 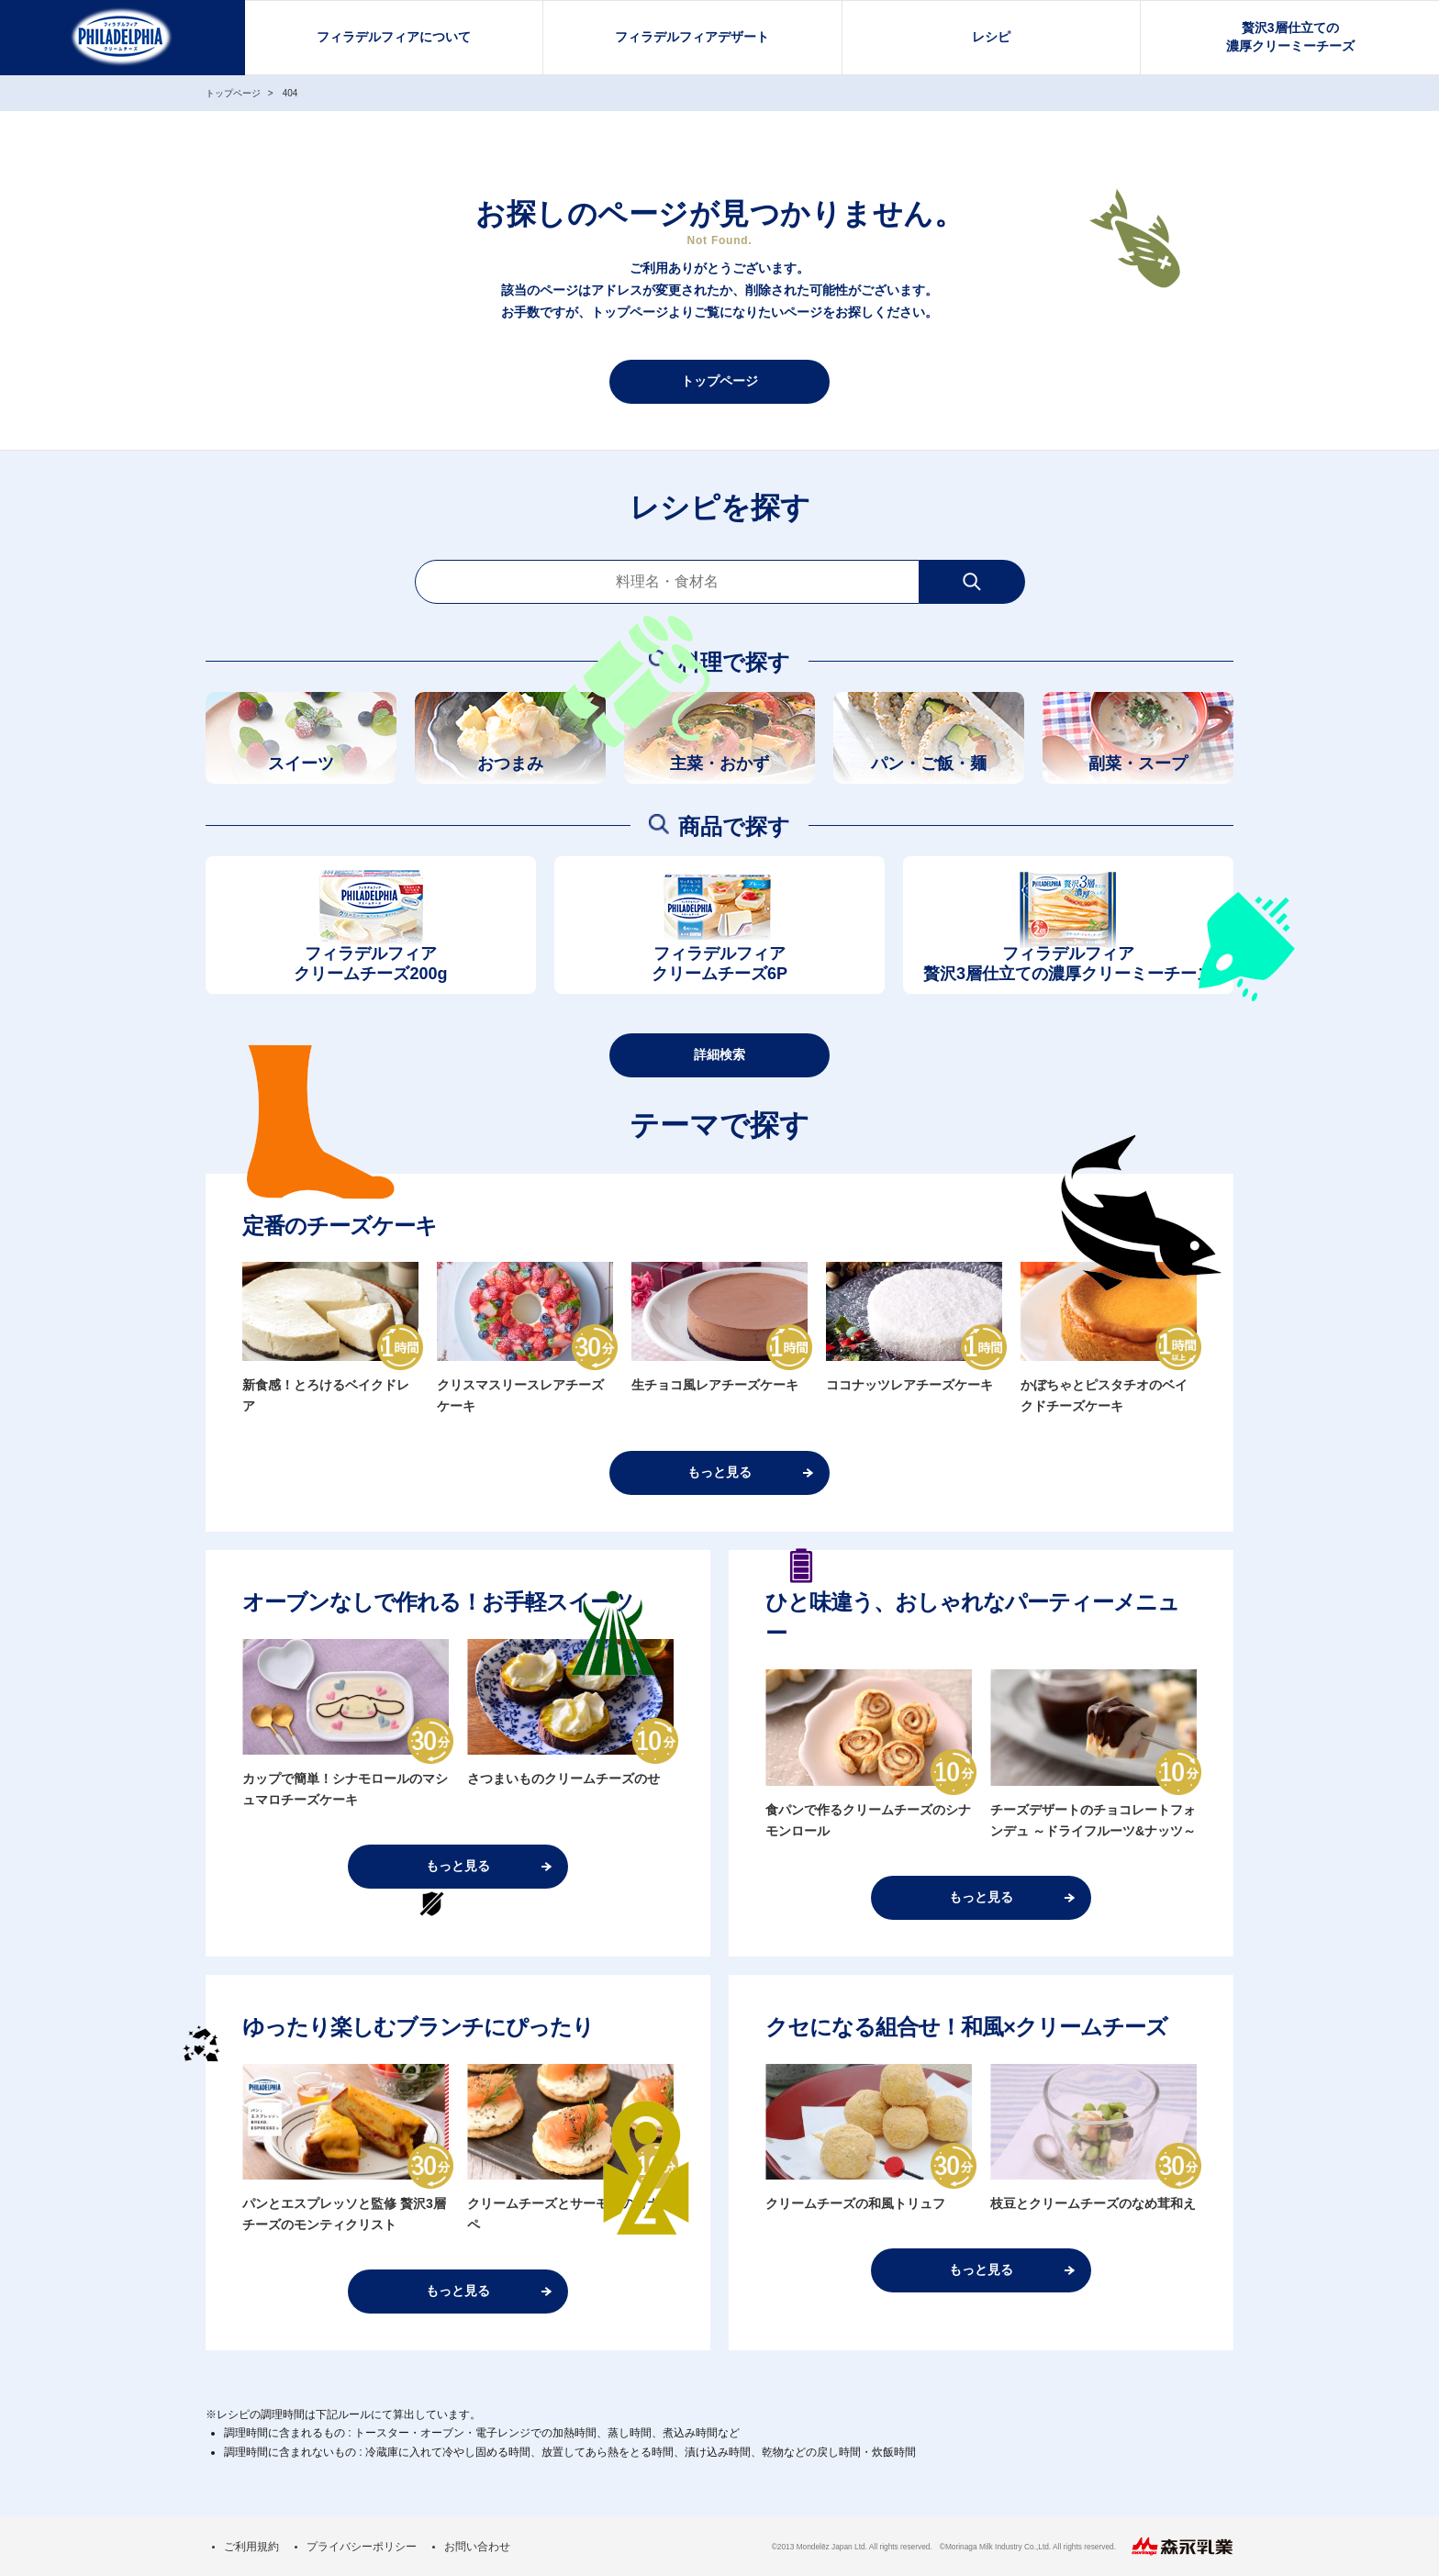 I want to click on indicates barefoot or no footwear required, so click(x=317, y=1121).